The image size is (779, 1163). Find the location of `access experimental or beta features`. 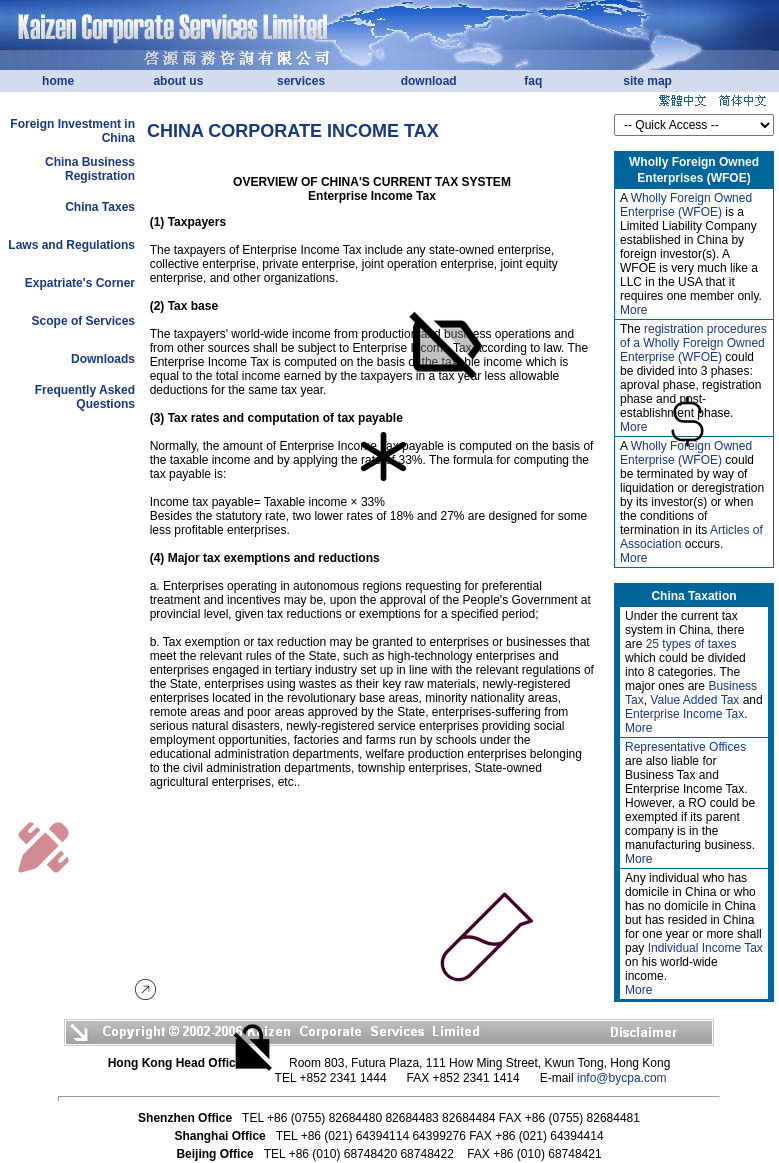

access experimental or beta features is located at coordinates (485, 937).